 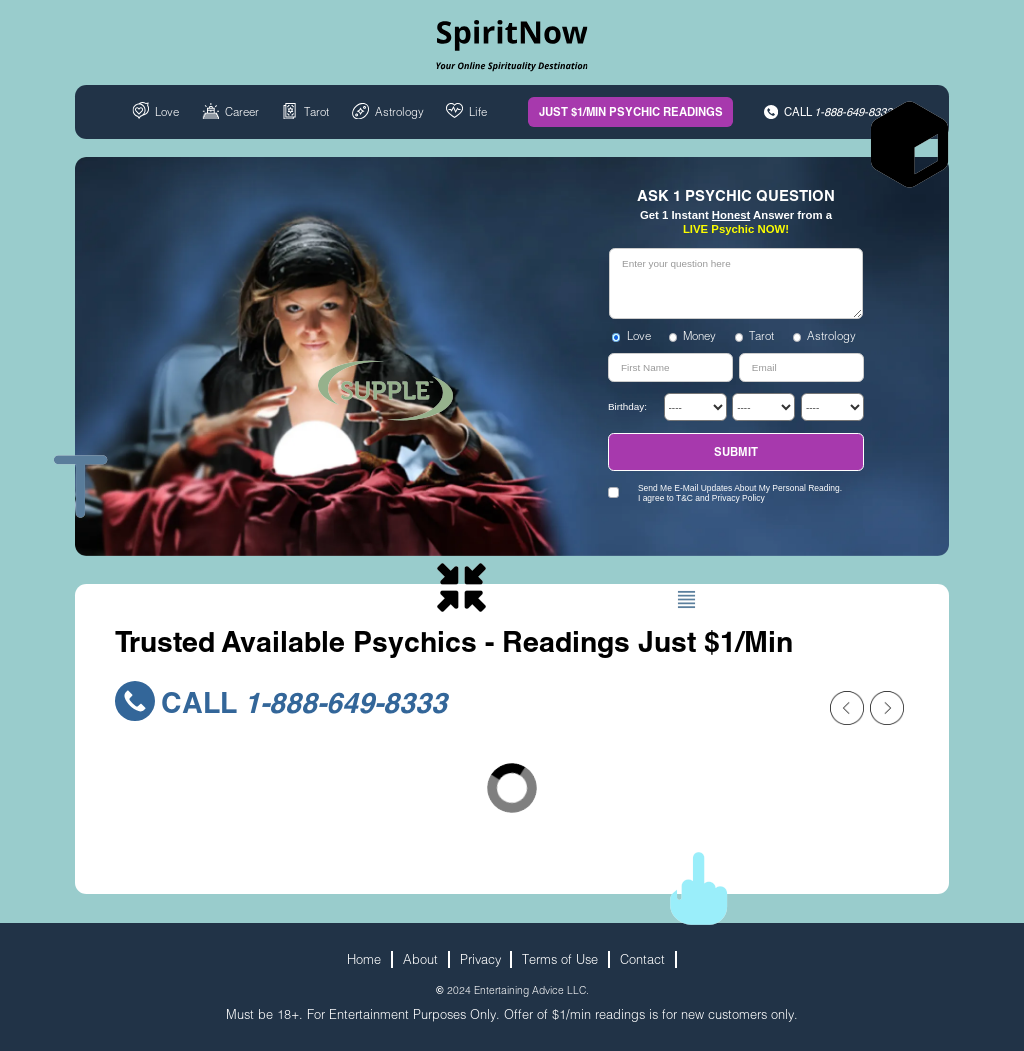 I want to click on view 3D model or object, so click(x=909, y=144).